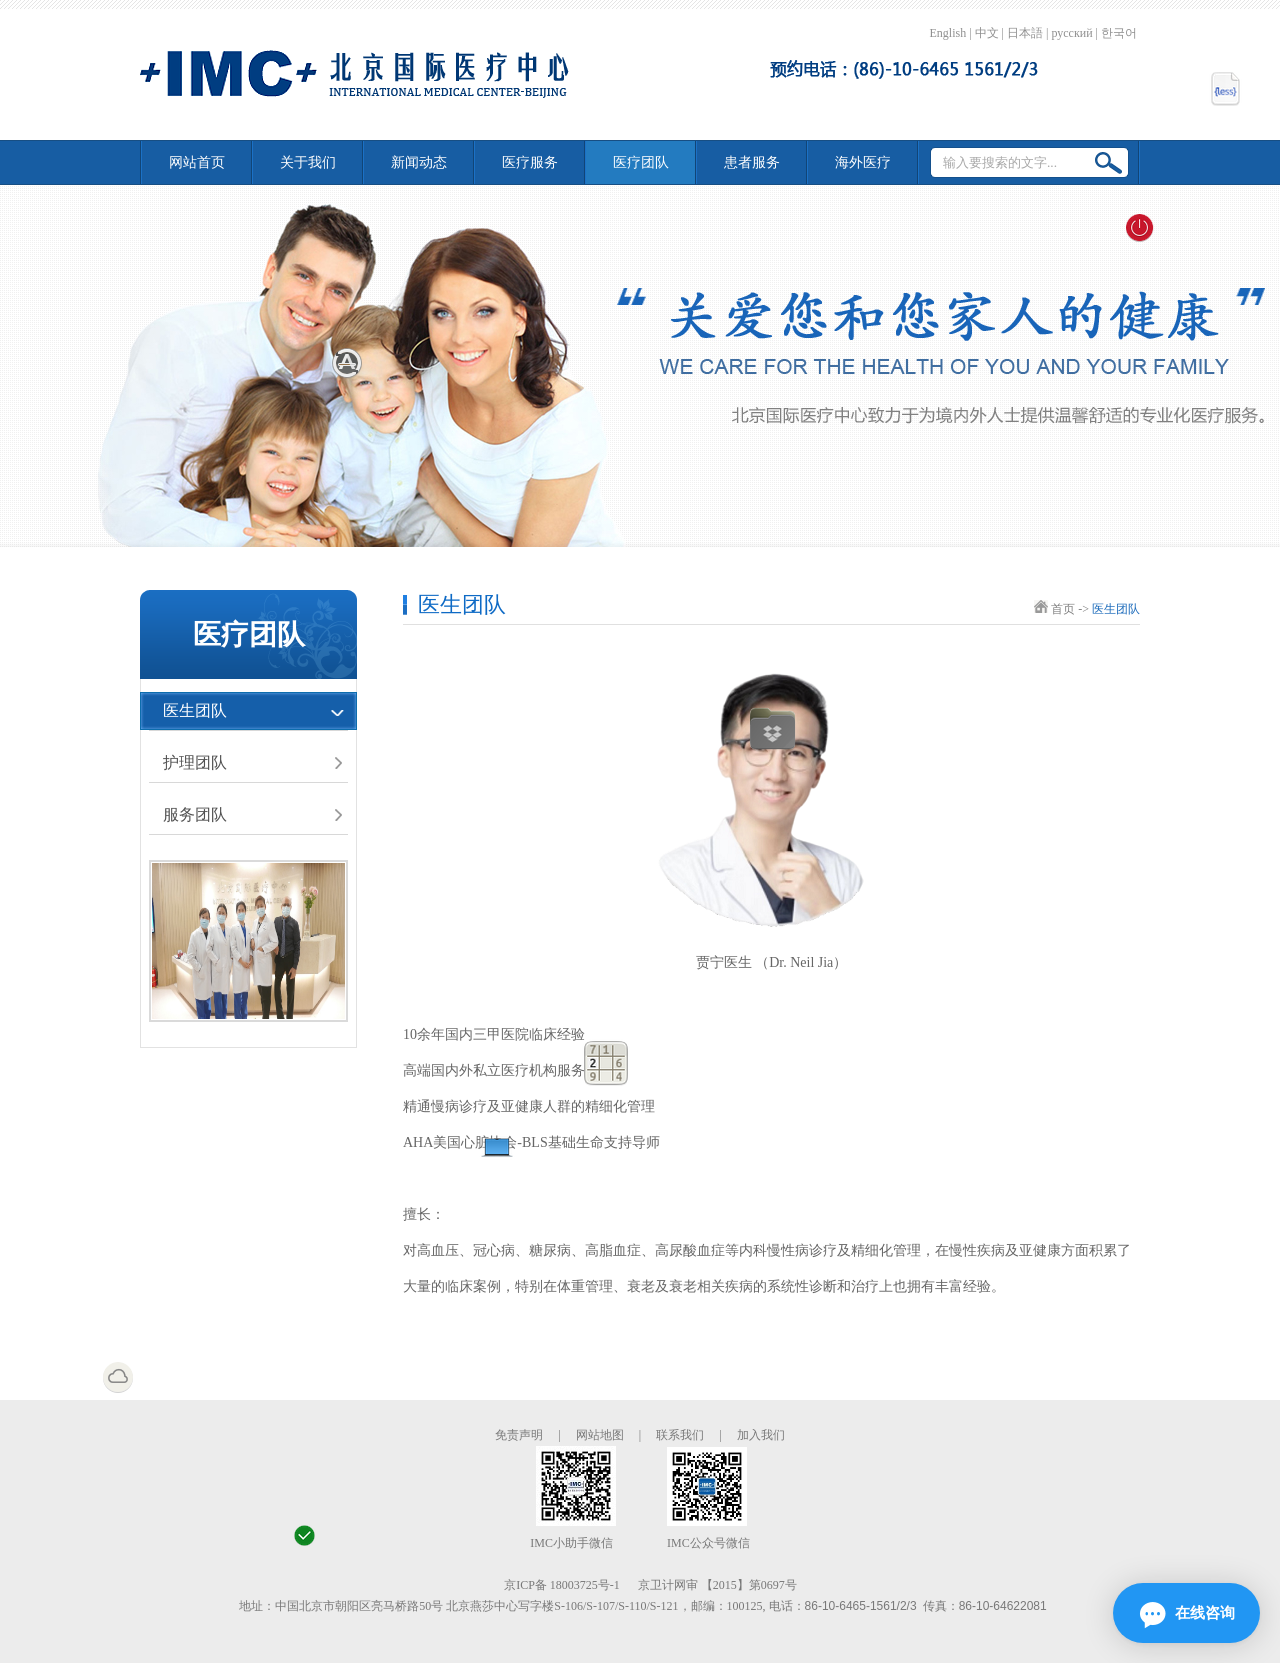 This screenshot has height=1663, width=1280. What do you see at coordinates (1140, 228) in the screenshot?
I see `shut down the system` at bounding box center [1140, 228].